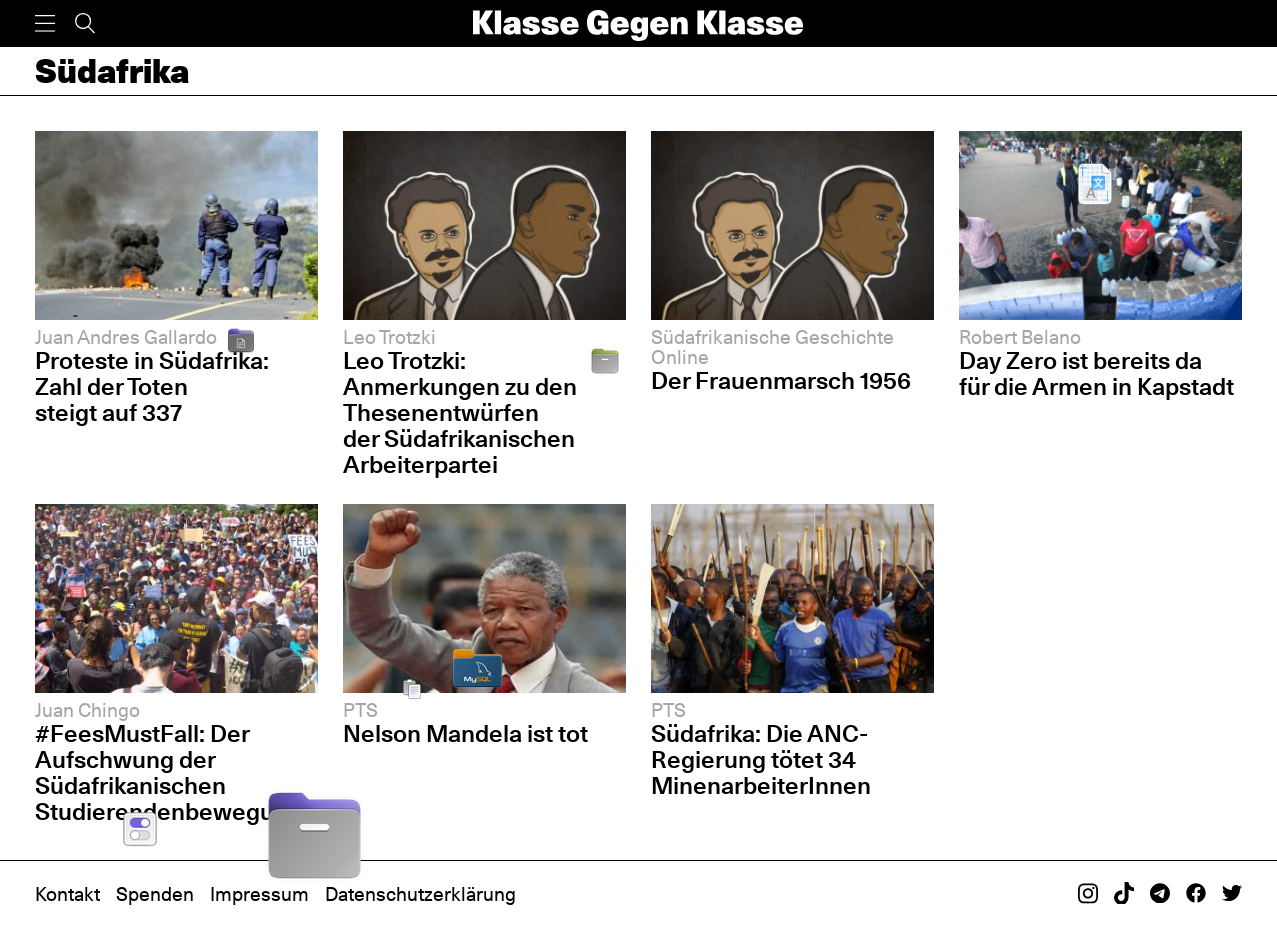 Image resolution: width=1277 pixels, height=925 pixels. Describe the element at coordinates (412, 689) in the screenshot. I see `paste copied content from clipboard` at that location.